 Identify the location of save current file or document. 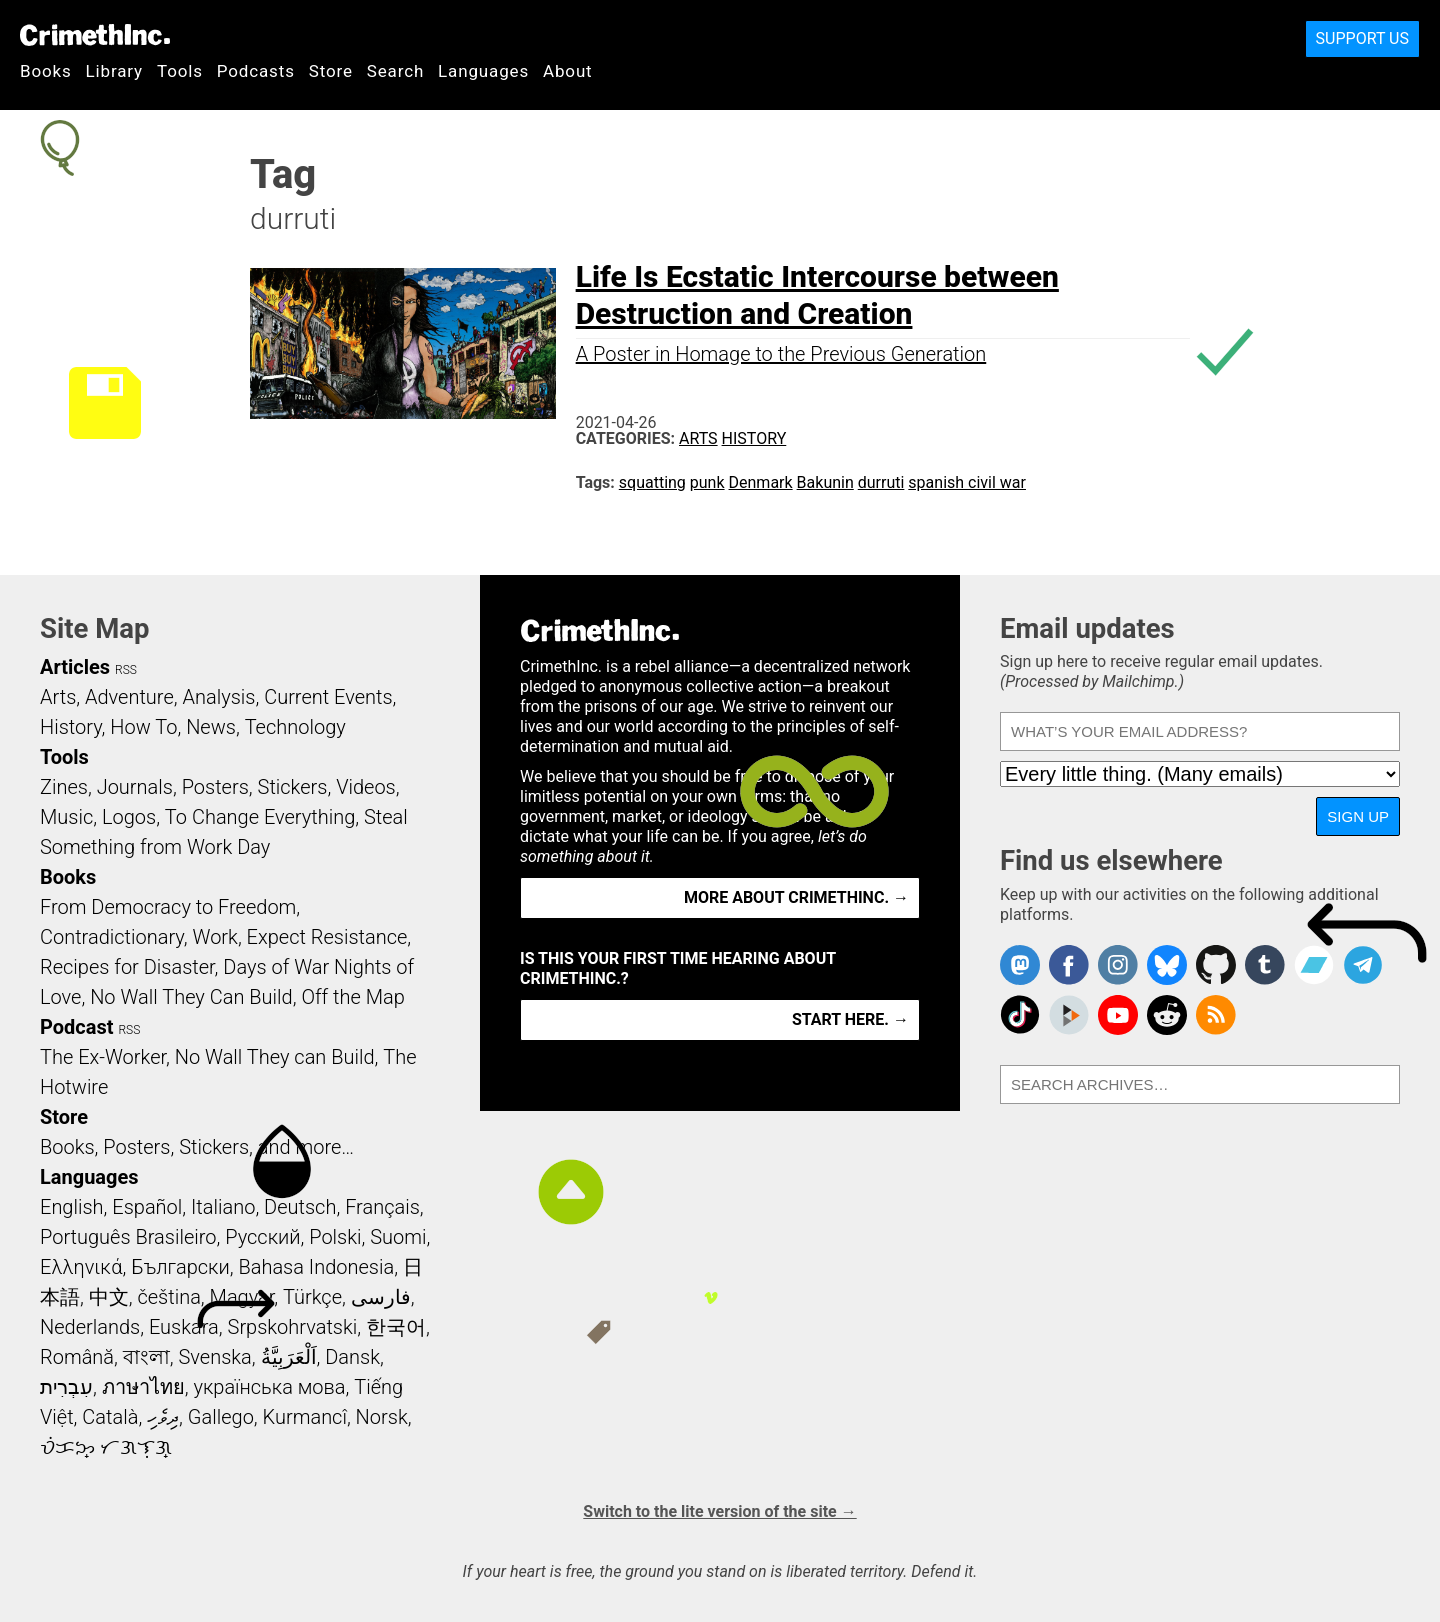
(105, 403).